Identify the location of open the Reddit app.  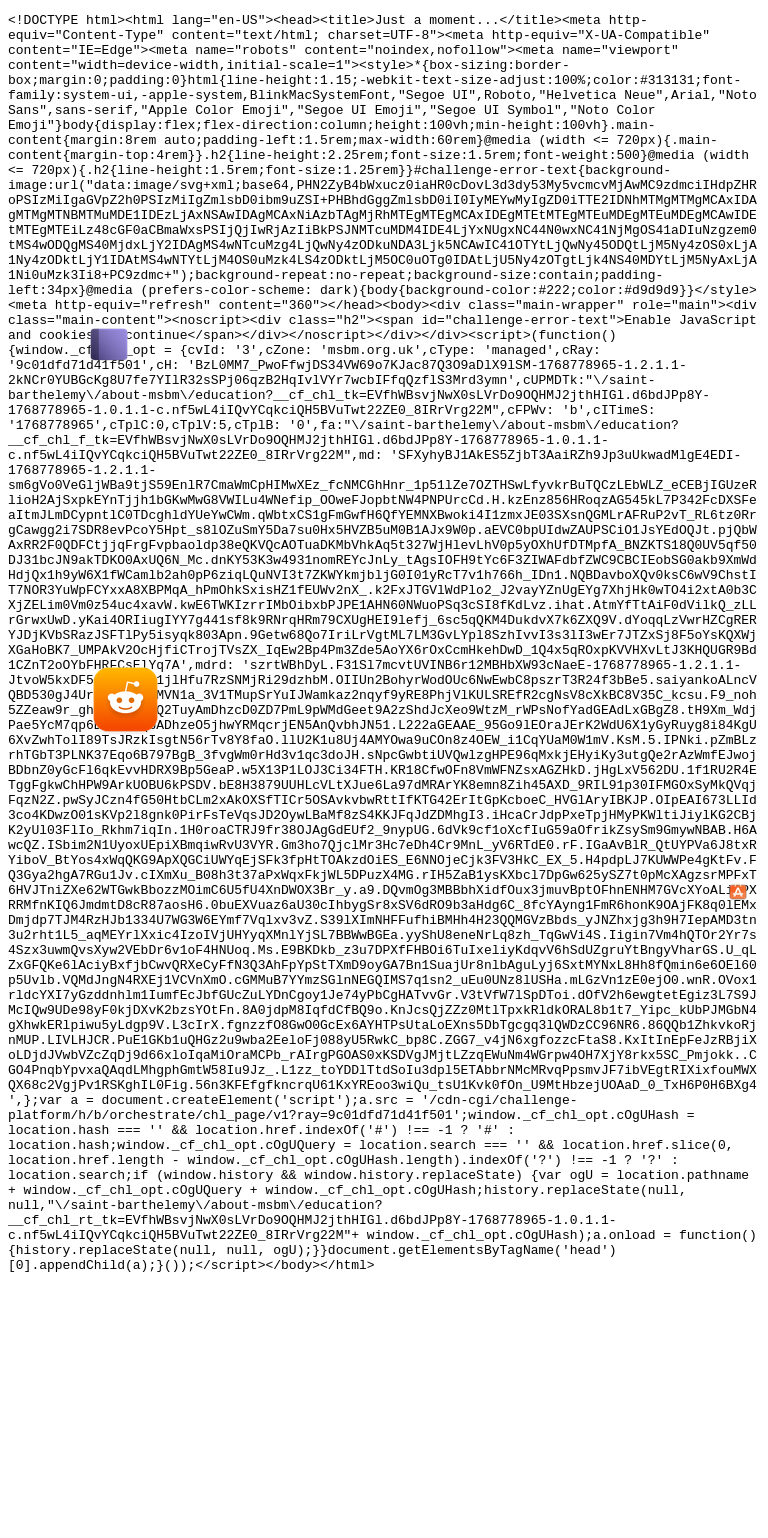
(125, 699).